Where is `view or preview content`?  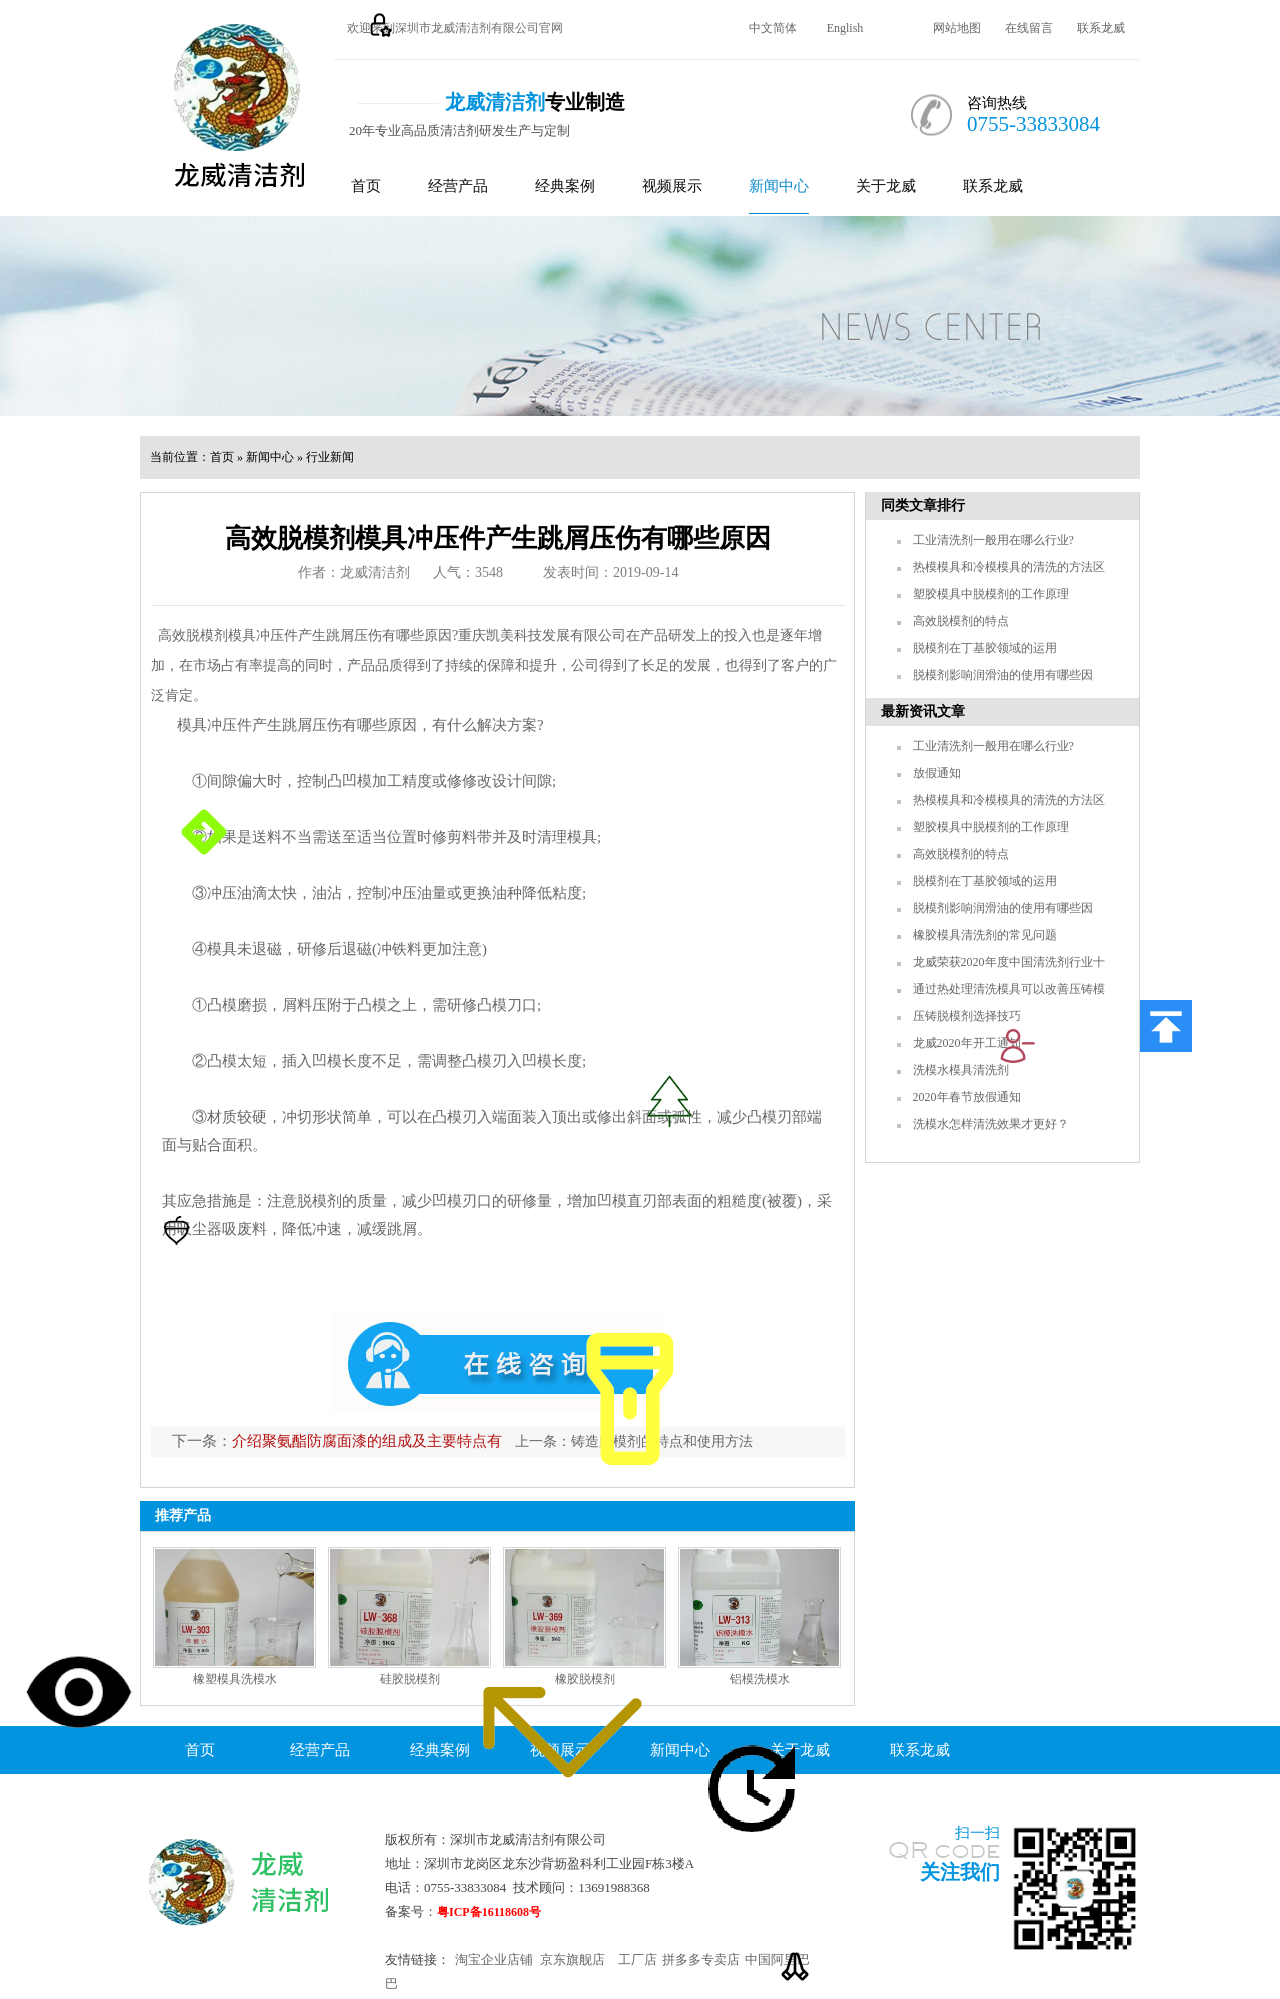
view or preview content is located at coordinates (79, 1692).